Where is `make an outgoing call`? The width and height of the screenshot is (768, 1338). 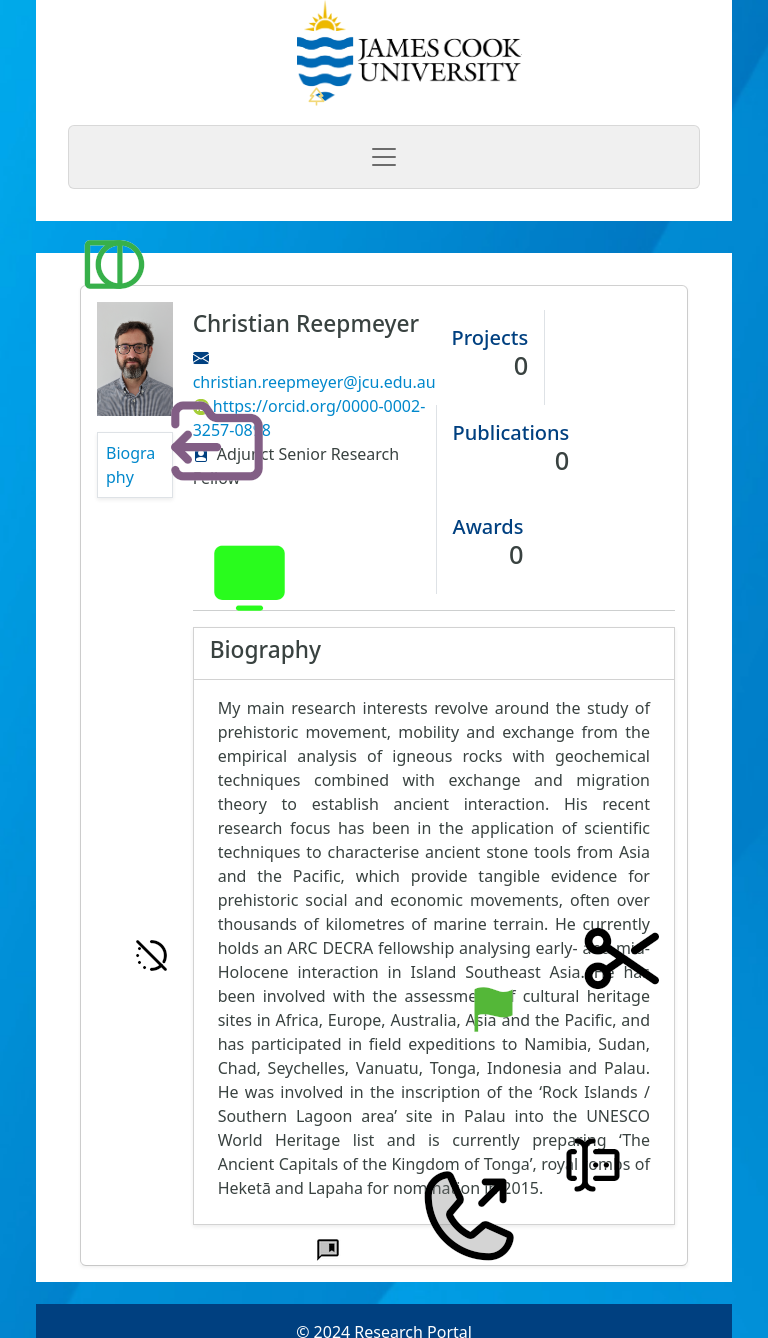
make an outgoing call is located at coordinates (471, 1214).